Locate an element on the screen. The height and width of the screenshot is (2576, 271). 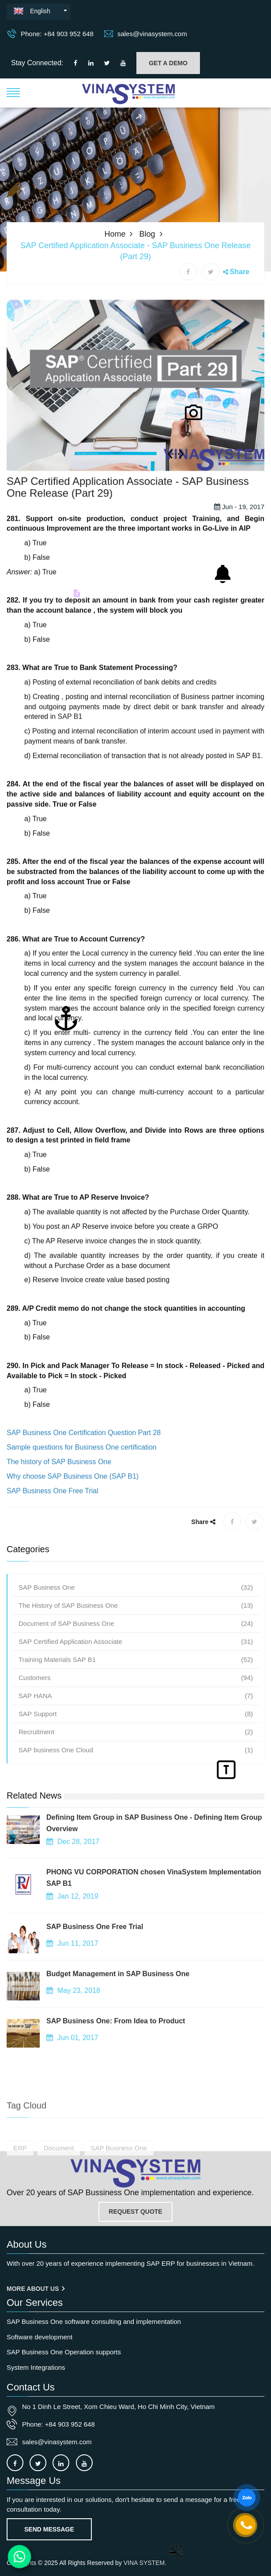
unrecognized file type is located at coordinates (77, 593).